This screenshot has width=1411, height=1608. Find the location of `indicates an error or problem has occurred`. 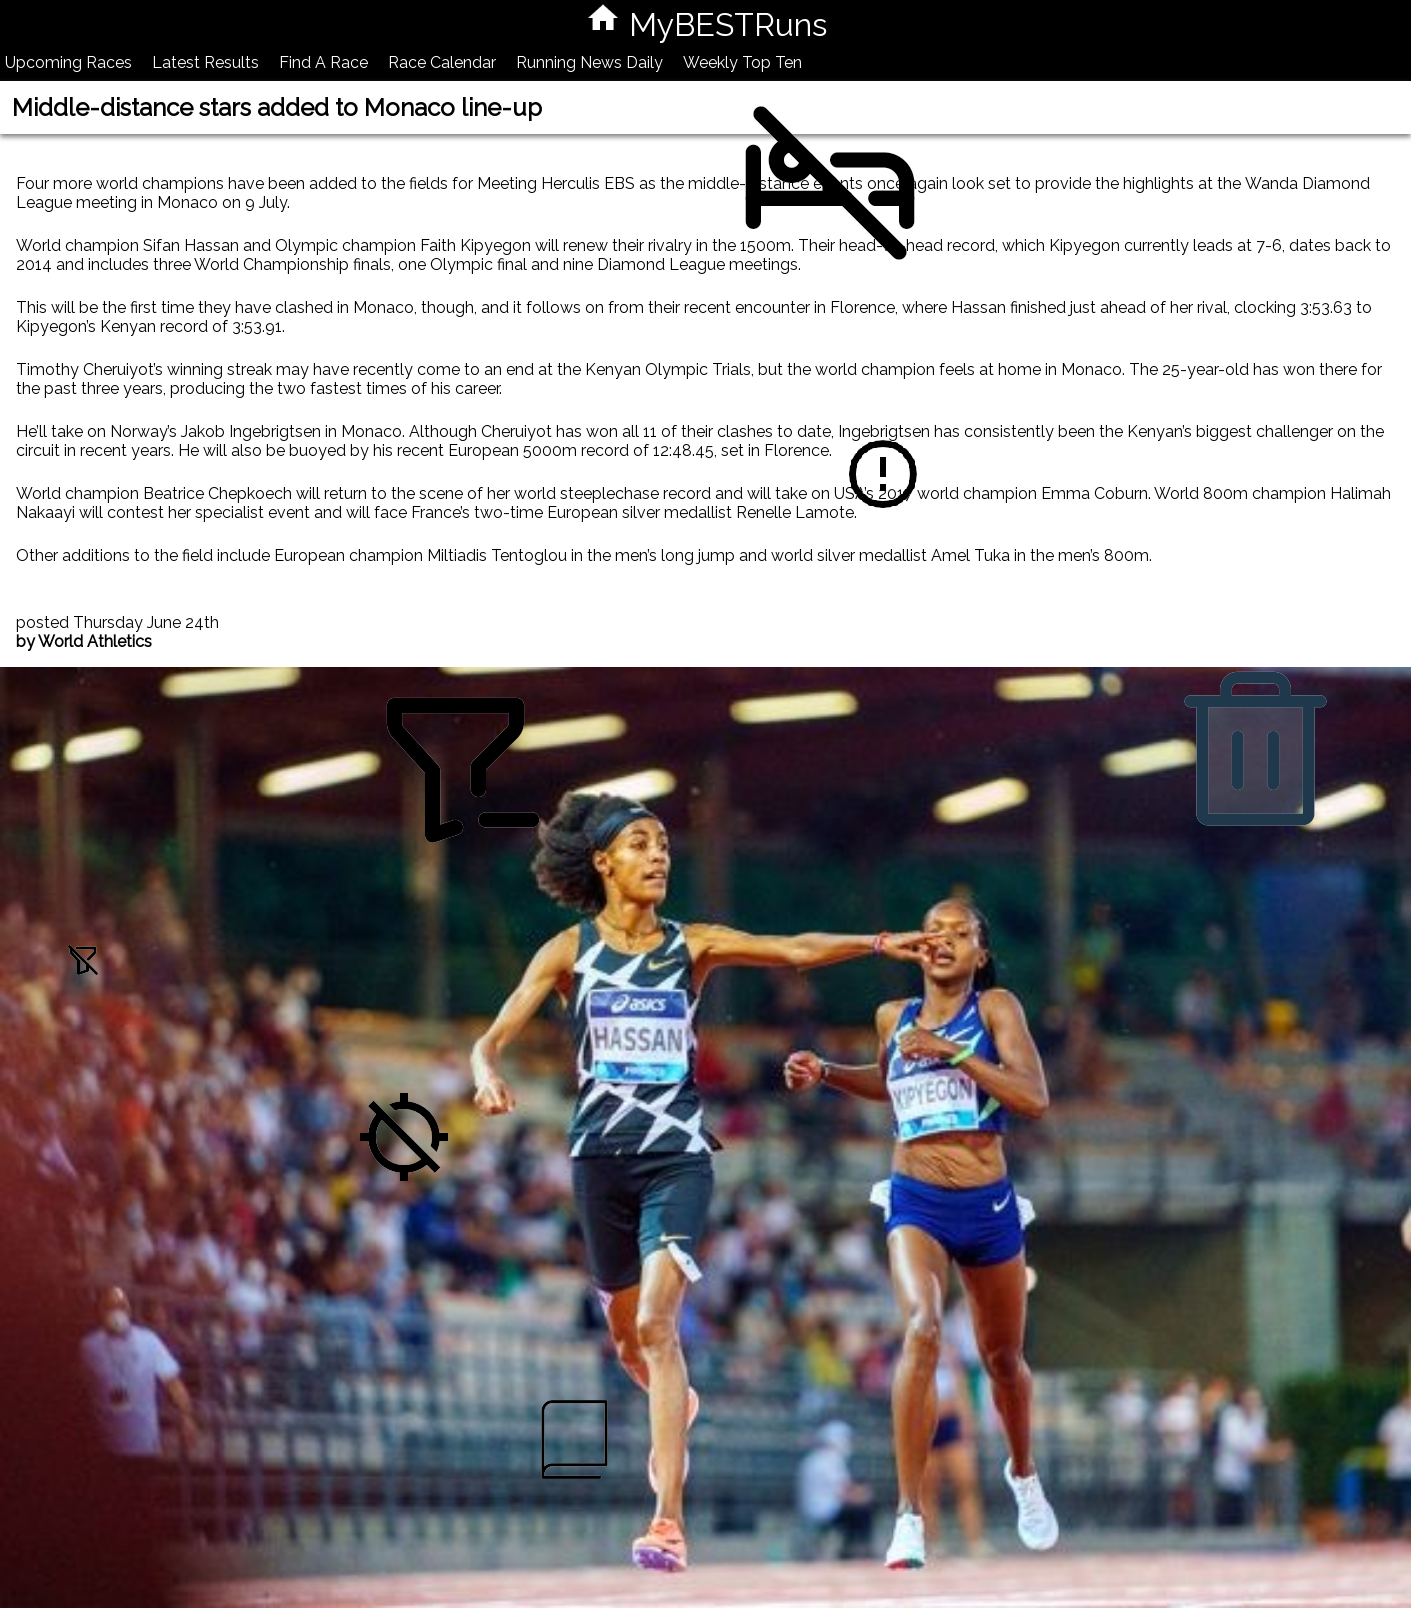

indicates an error or problem has occurred is located at coordinates (883, 474).